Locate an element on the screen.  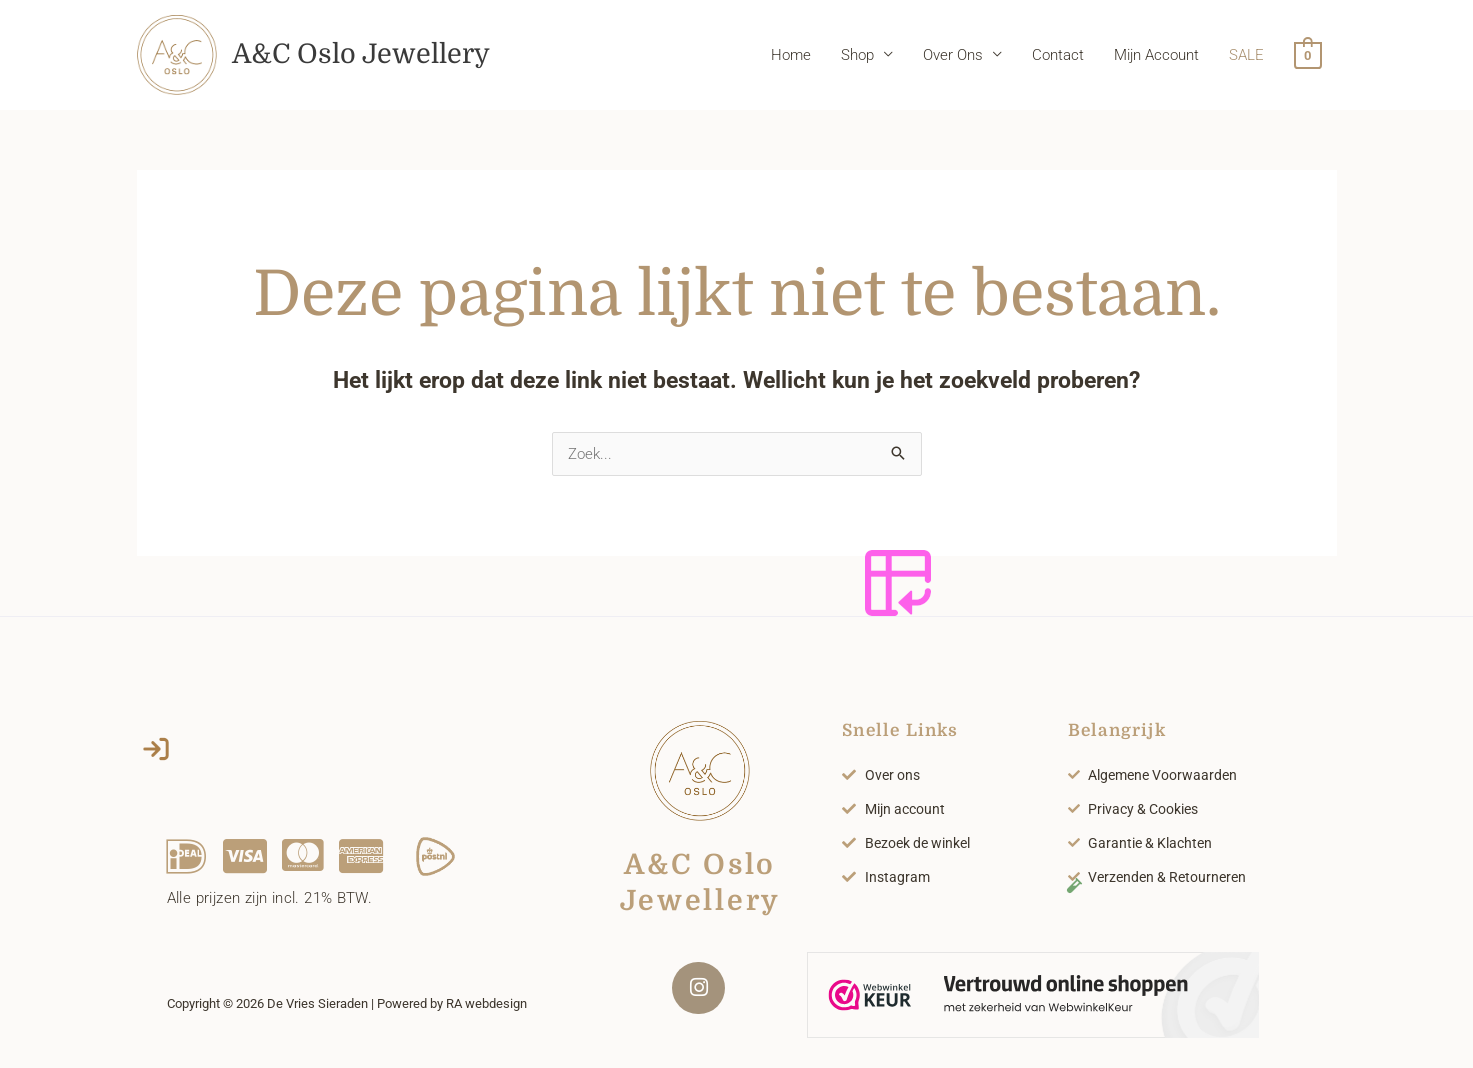
view lab results or test samples is located at coordinates (1074, 885).